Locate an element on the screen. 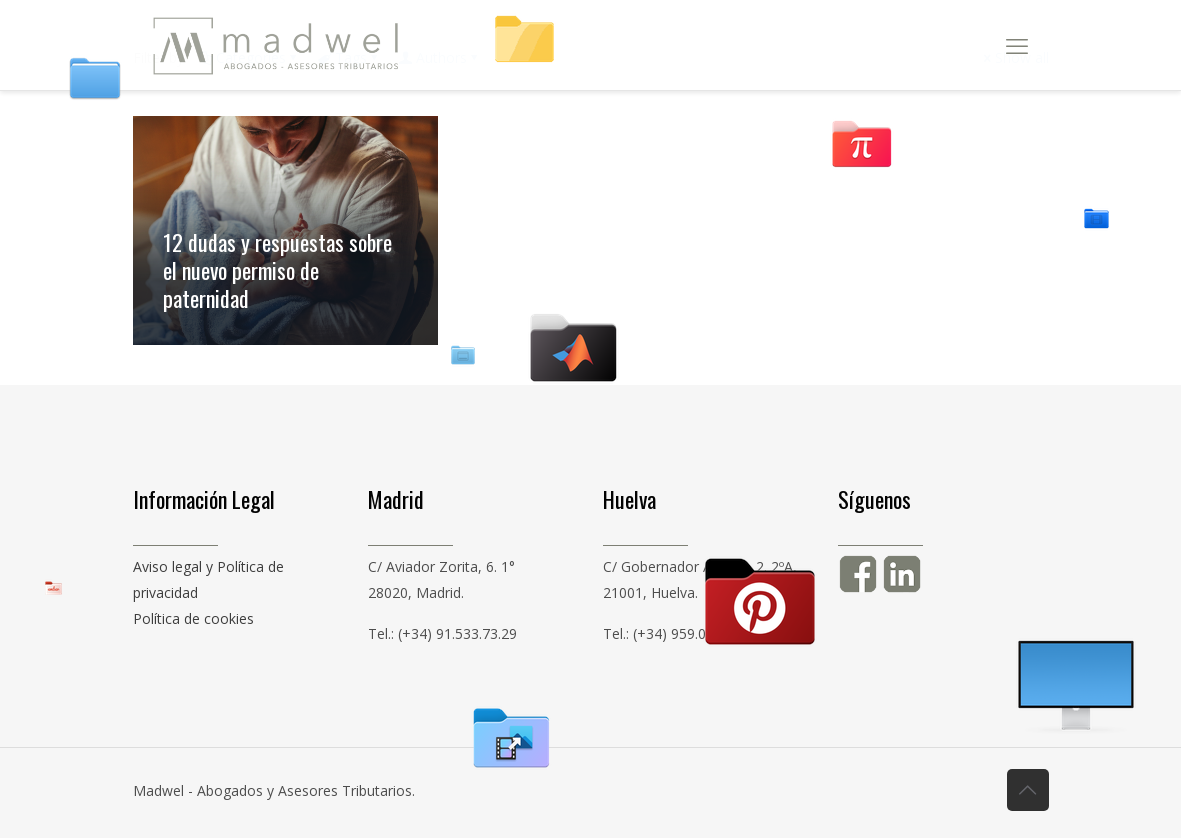 The height and width of the screenshot is (838, 1181). open your desktop folder is located at coordinates (463, 355).